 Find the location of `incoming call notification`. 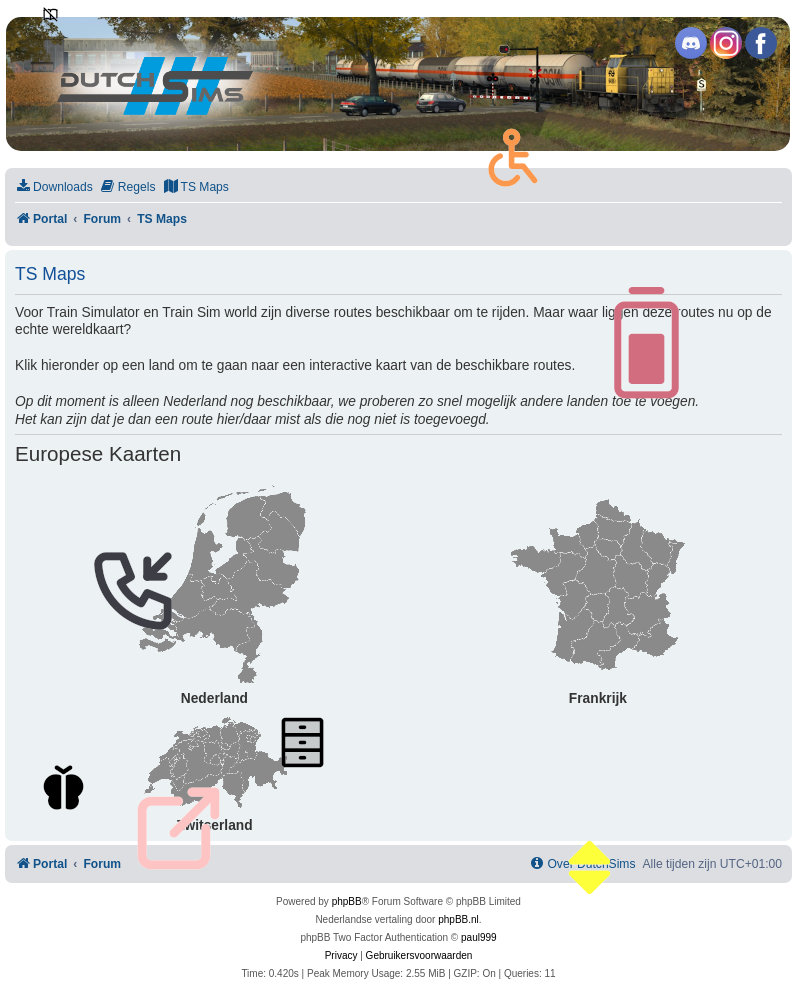

incoming call notification is located at coordinates (135, 589).